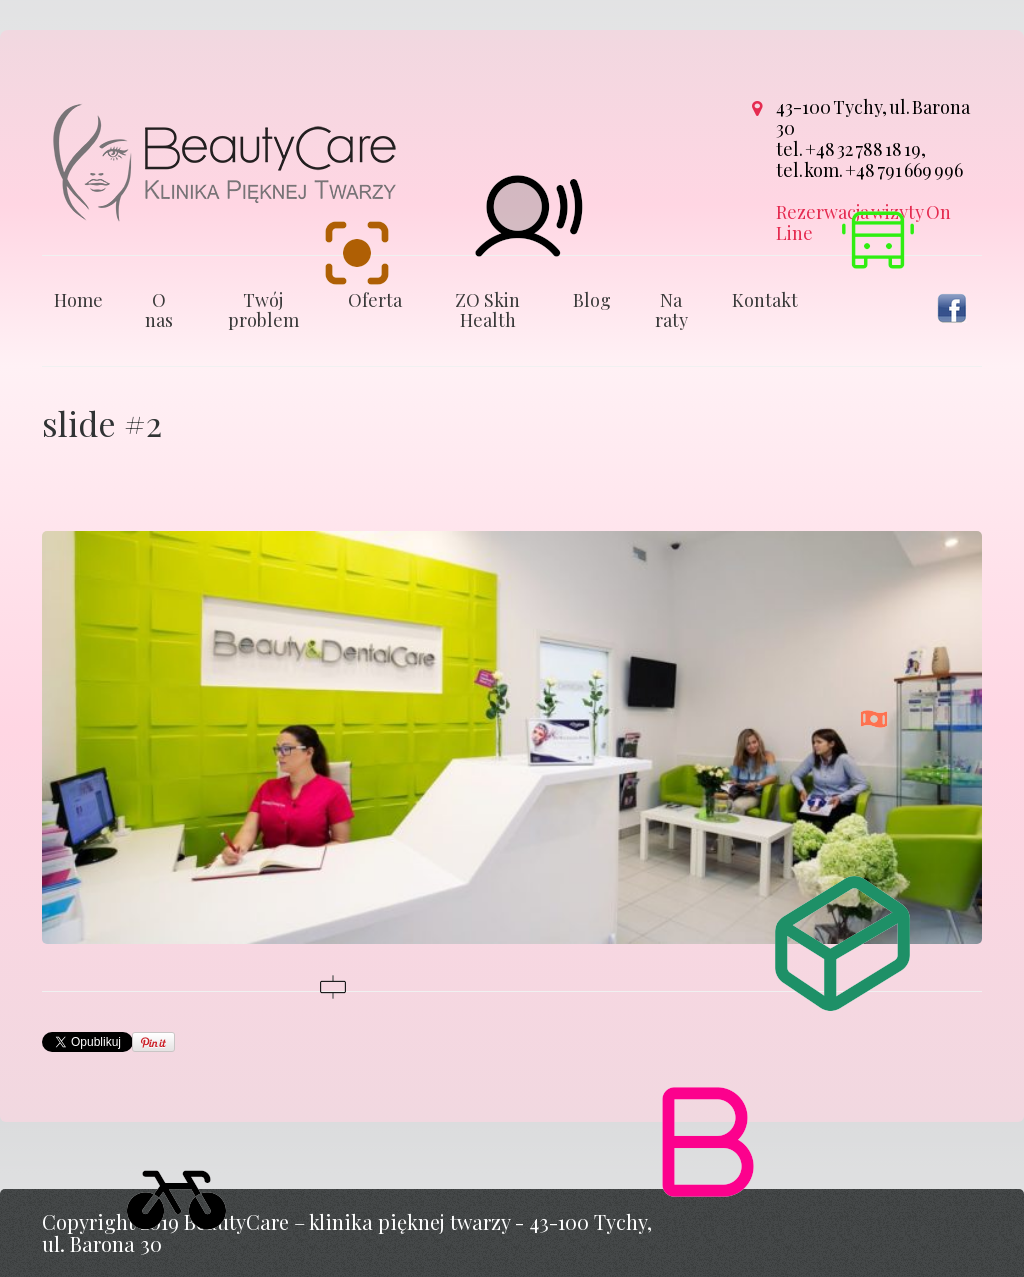 Image resolution: width=1024 pixels, height=1277 pixels. What do you see at coordinates (878, 240) in the screenshot?
I see `view bus routes or schedules` at bounding box center [878, 240].